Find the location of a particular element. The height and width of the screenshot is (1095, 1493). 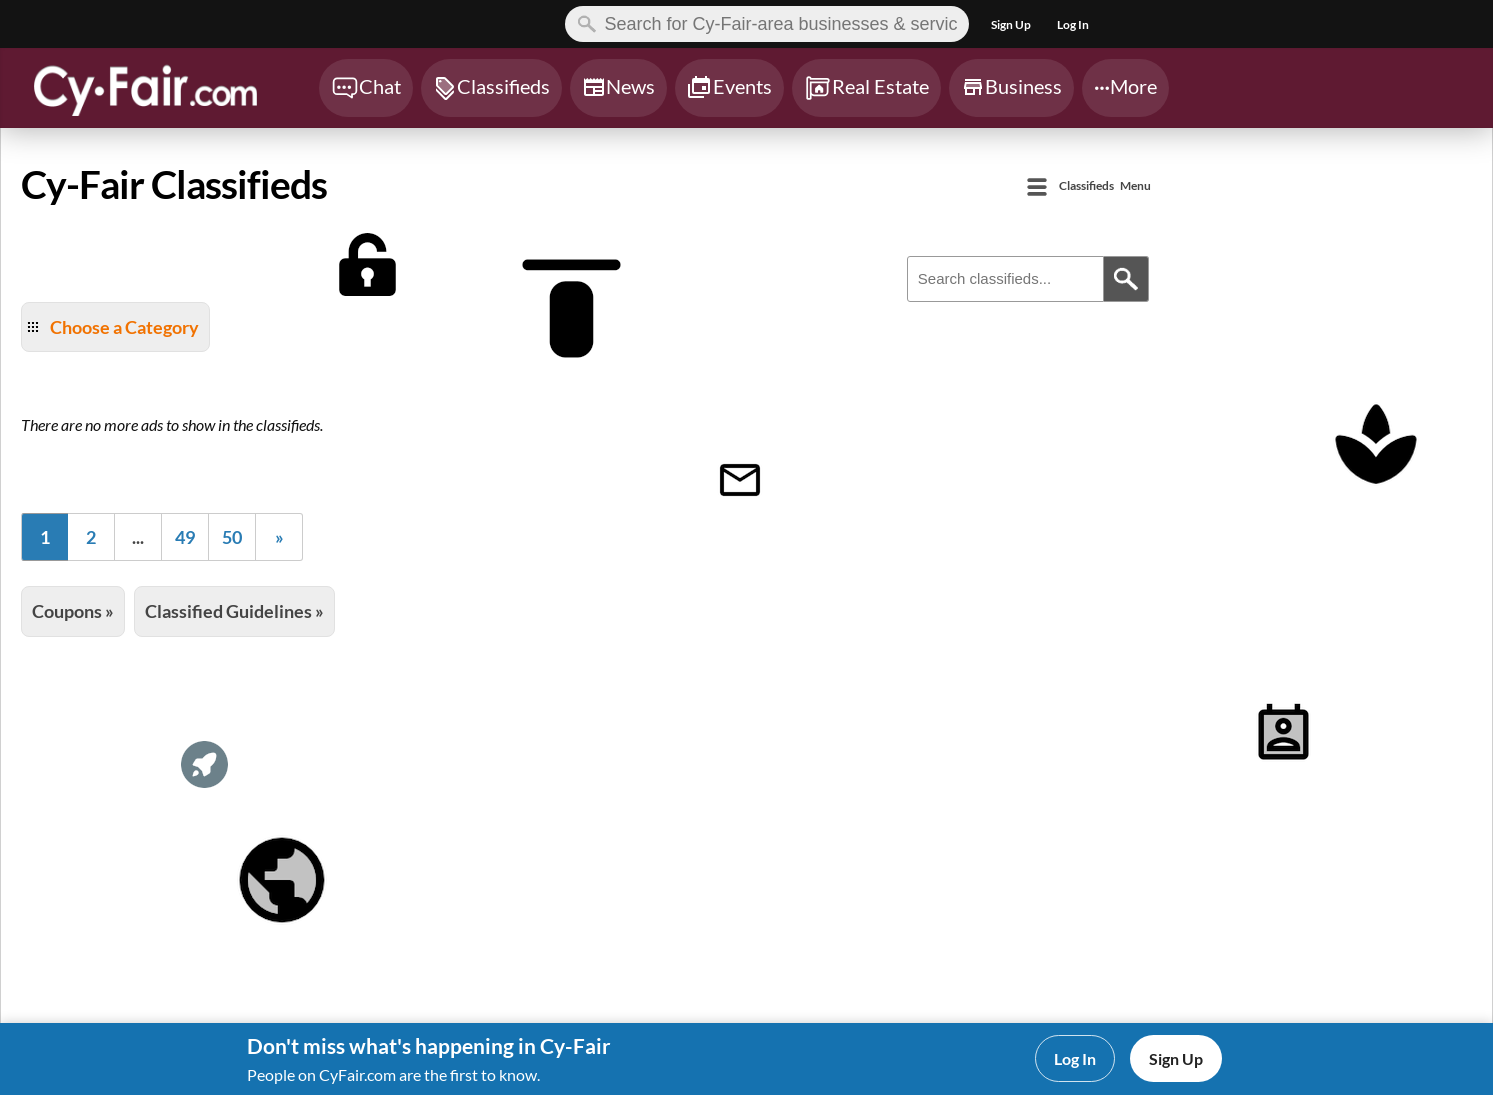

indicates public or global visibility is located at coordinates (282, 880).